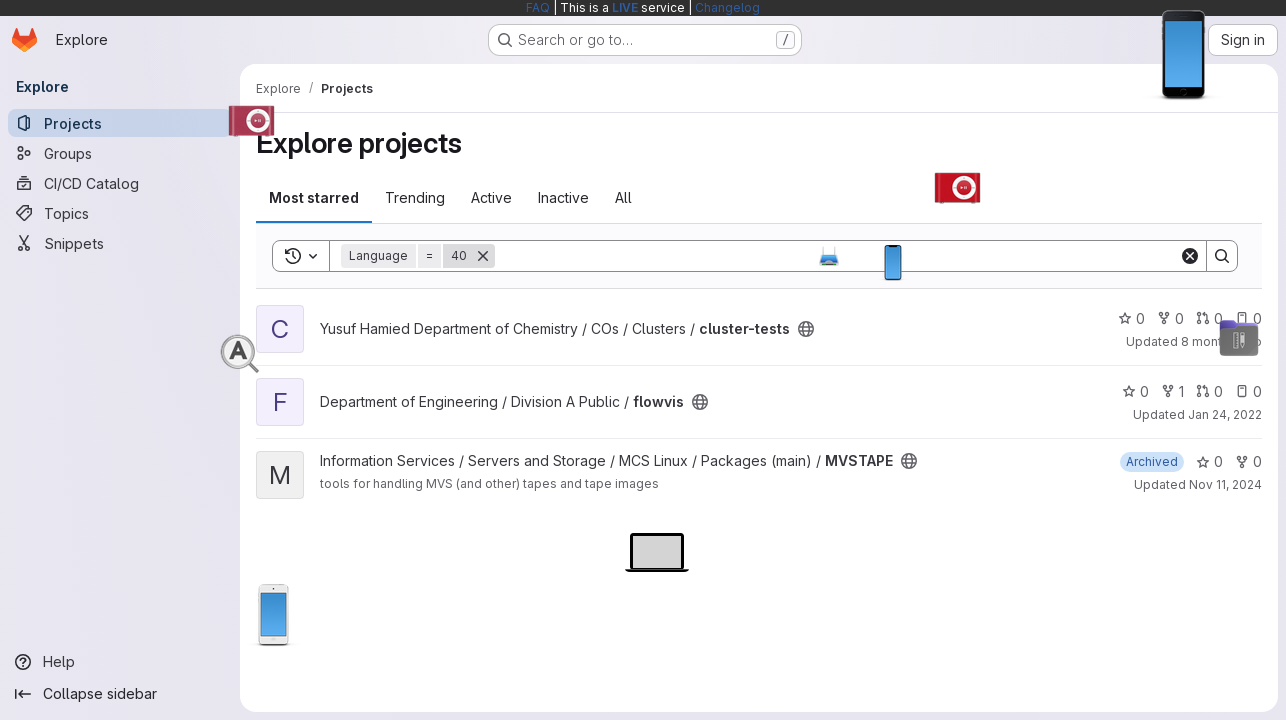 Image resolution: width=1286 pixels, height=720 pixels. What do you see at coordinates (251, 112) in the screenshot?
I see `indicates a connected iPod shuffle device` at bounding box center [251, 112].